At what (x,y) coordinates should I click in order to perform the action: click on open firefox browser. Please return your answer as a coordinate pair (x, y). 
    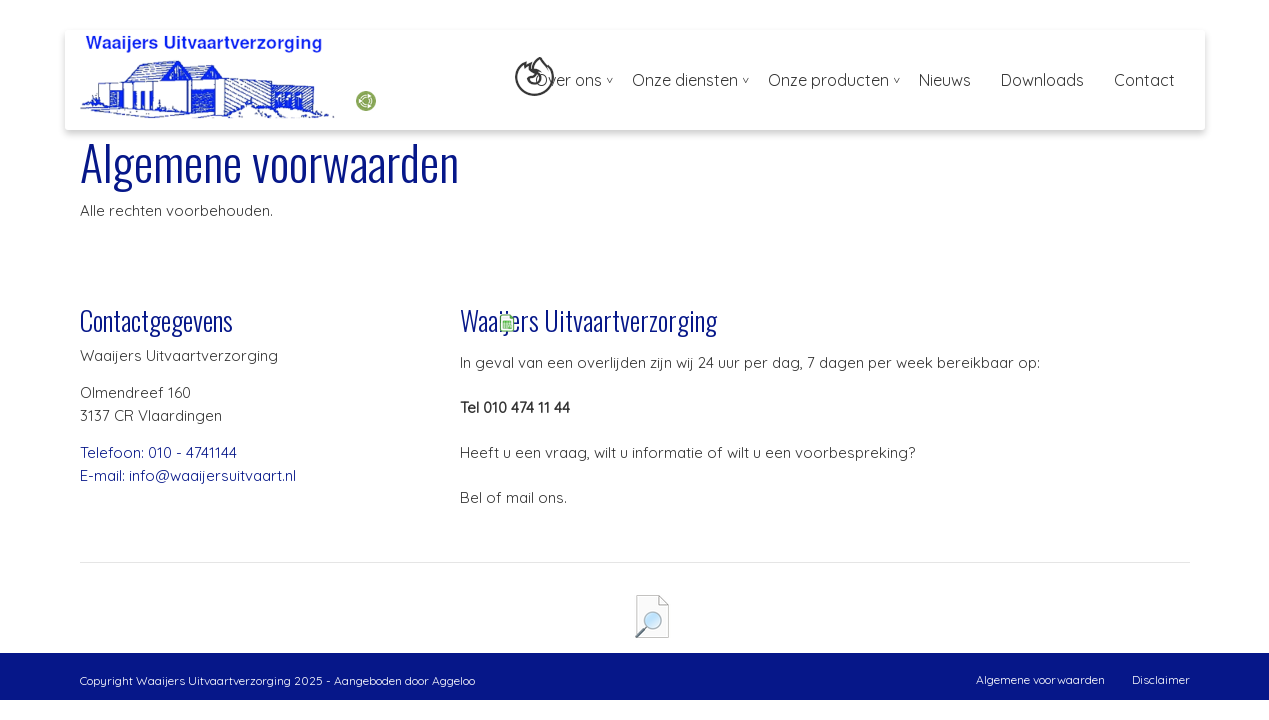
    Looking at the image, I should click on (534, 76).